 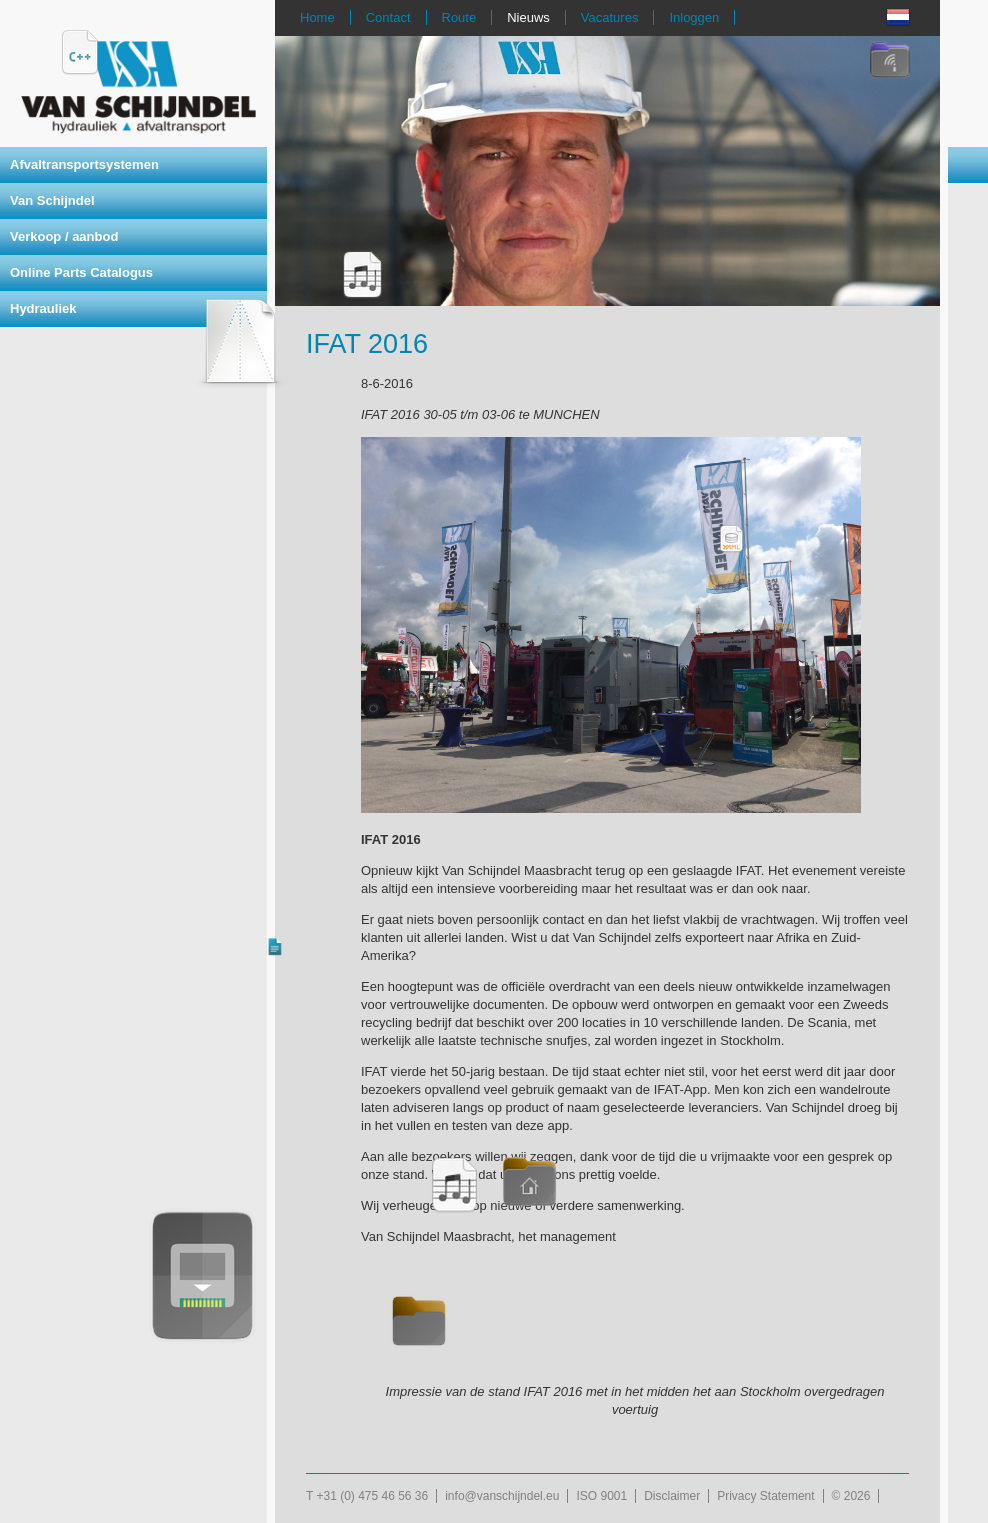 What do you see at coordinates (242, 341) in the screenshot?
I see `a text file template or document skeleton` at bounding box center [242, 341].